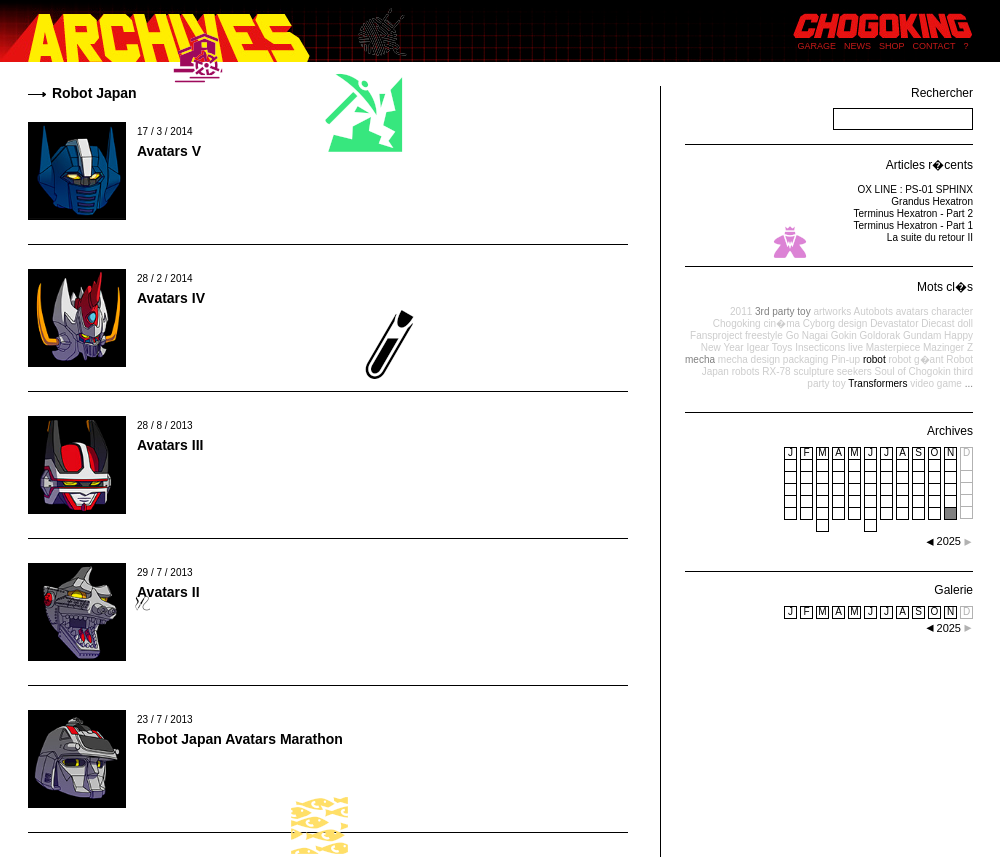  Describe the element at coordinates (790, 243) in the screenshot. I see `select the king piece in a board game` at that location.